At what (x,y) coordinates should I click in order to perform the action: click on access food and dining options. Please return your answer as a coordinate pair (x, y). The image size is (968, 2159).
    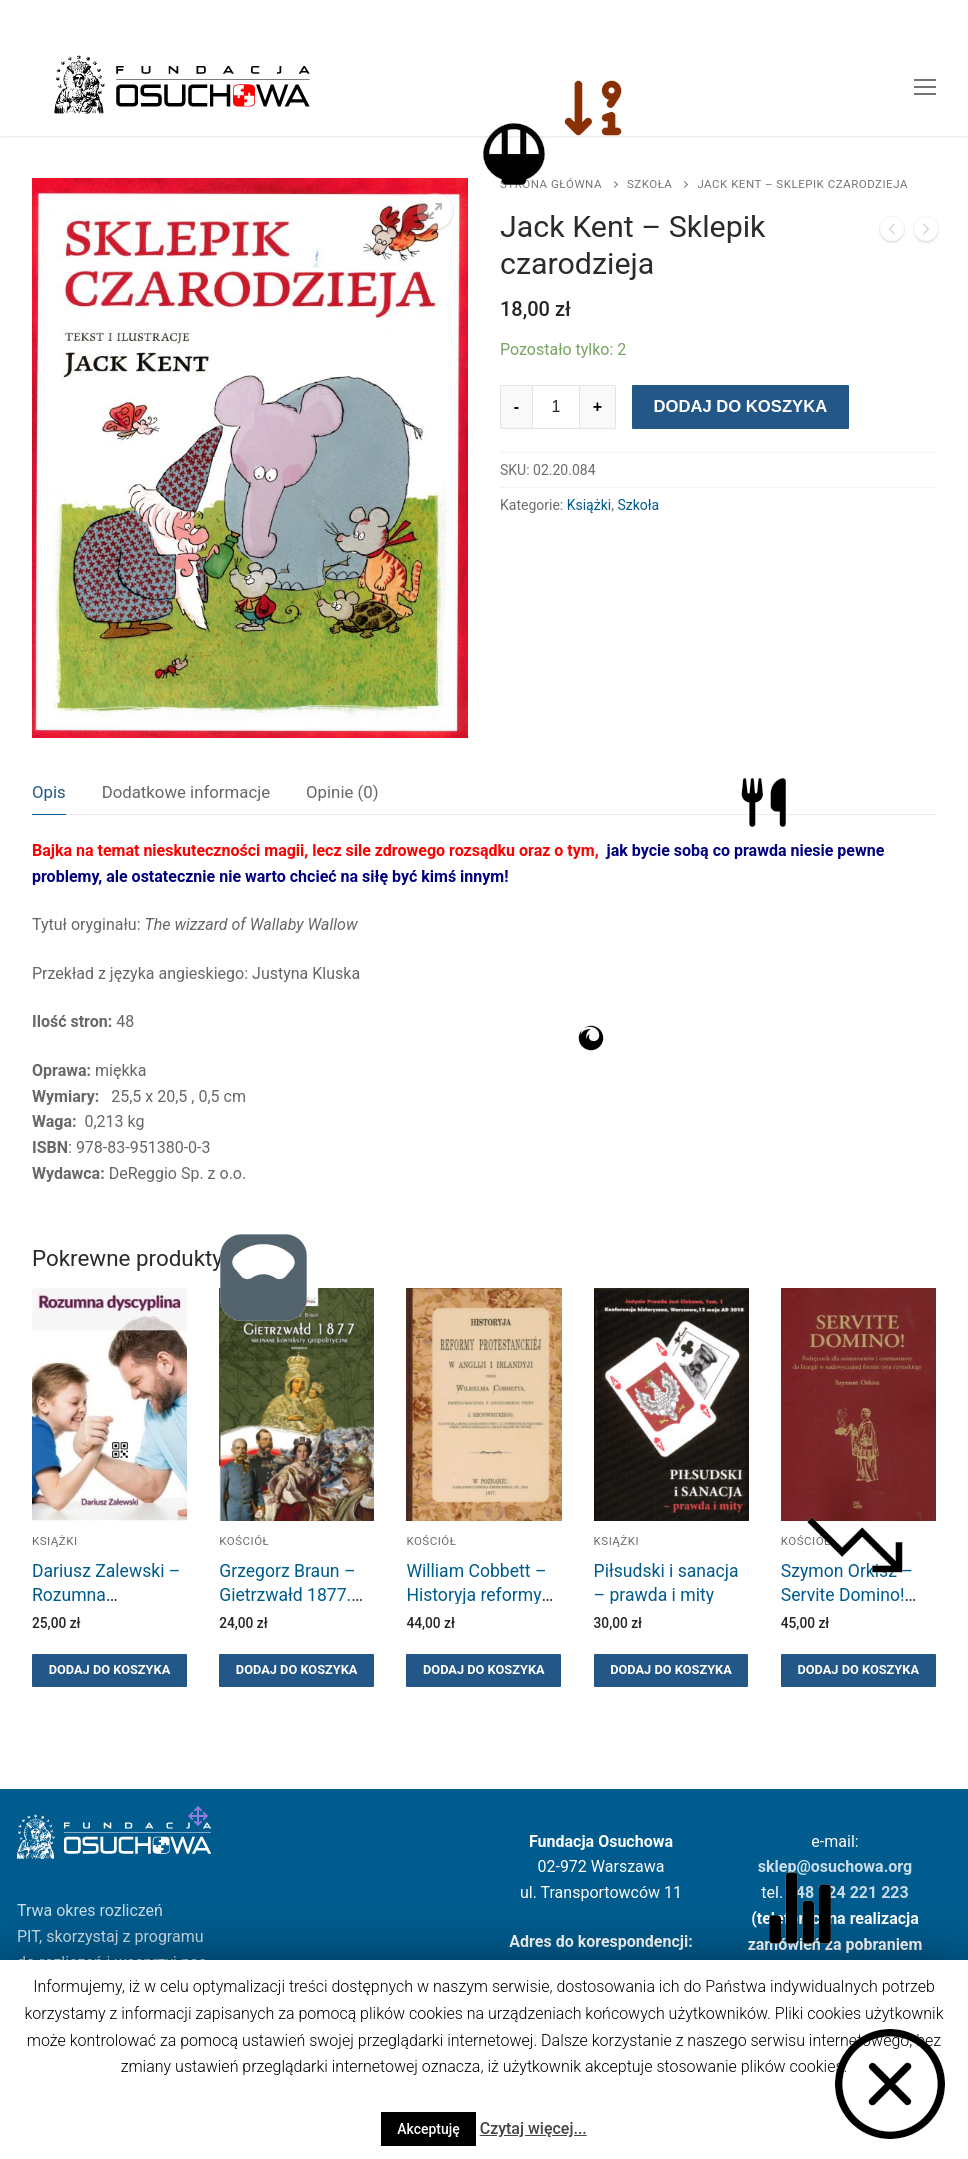
    Looking at the image, I should click on (764, 802).